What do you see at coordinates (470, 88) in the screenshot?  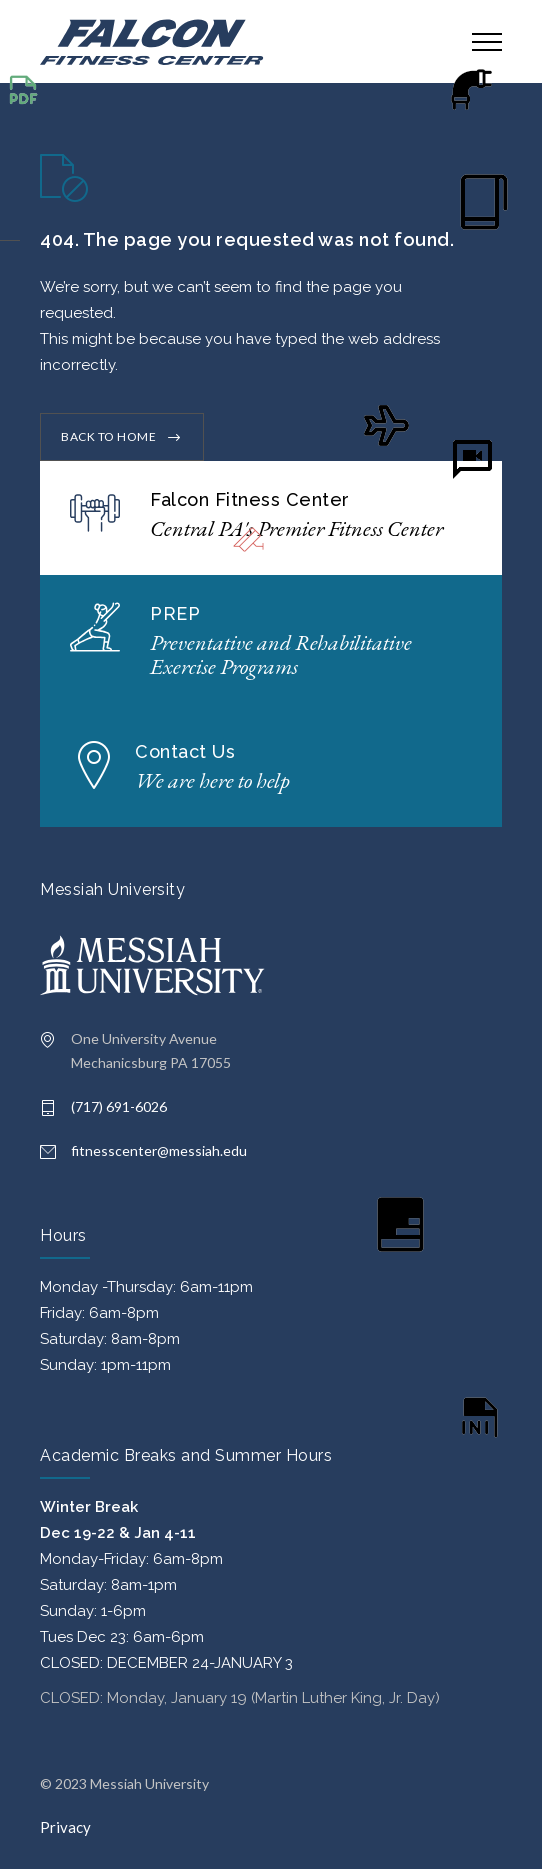 I see `plumbing or pipe connection settings` at bounding box center [470, 88].